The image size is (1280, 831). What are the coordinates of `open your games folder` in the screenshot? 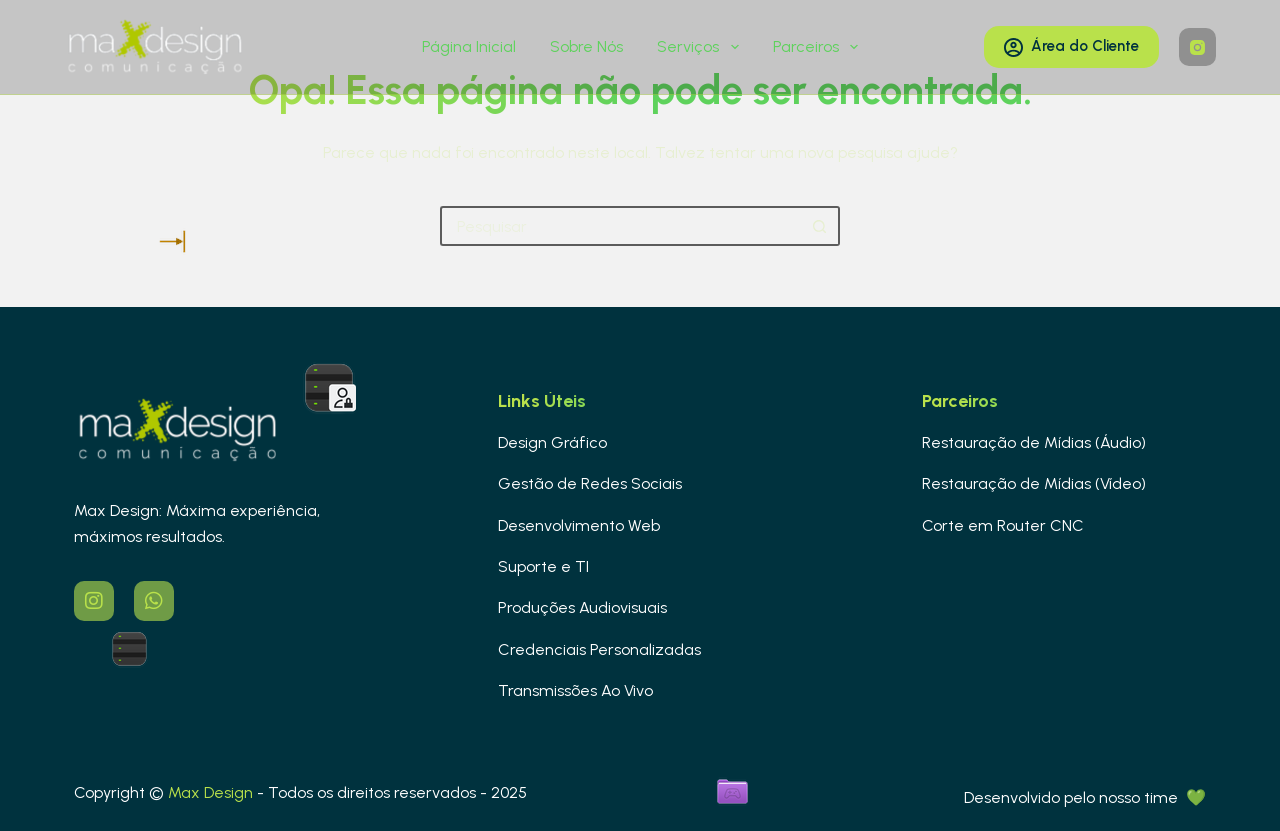 It's located at (732, 791).